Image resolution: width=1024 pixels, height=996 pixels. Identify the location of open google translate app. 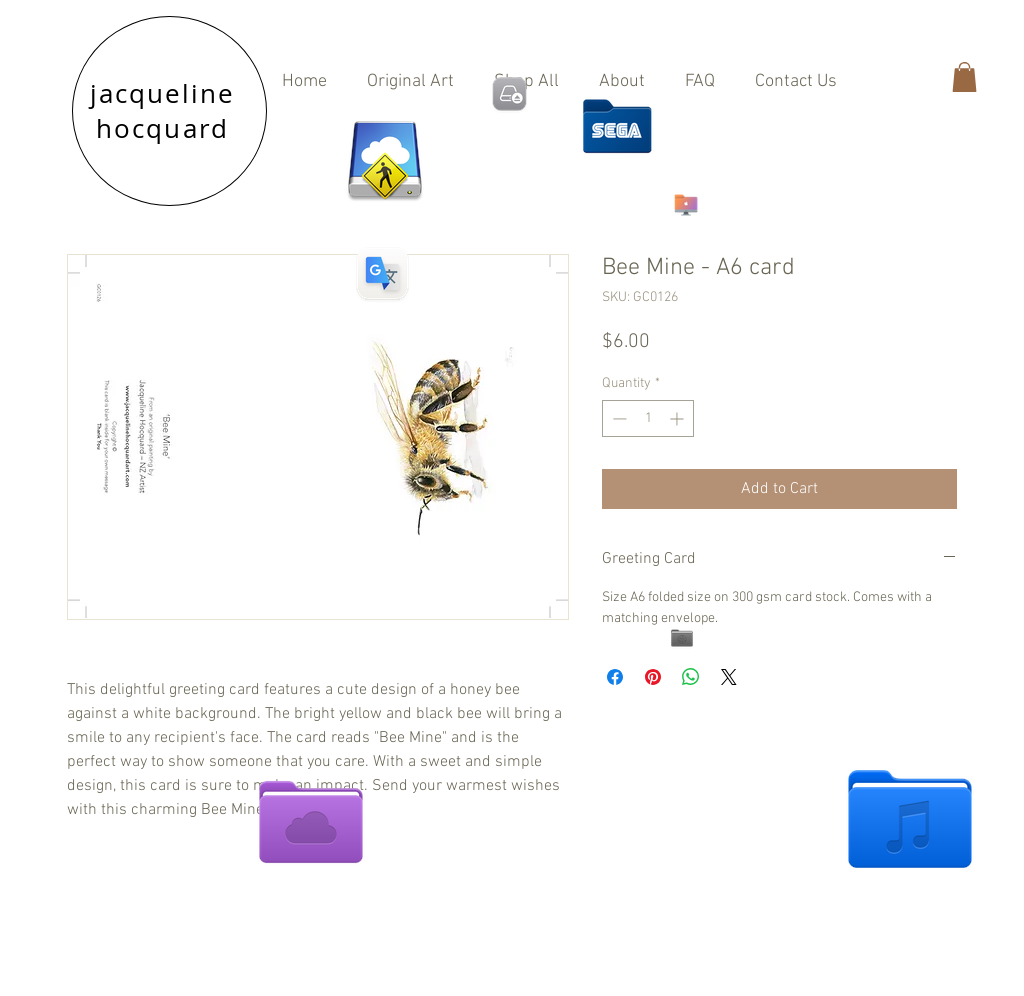
(382, 273).